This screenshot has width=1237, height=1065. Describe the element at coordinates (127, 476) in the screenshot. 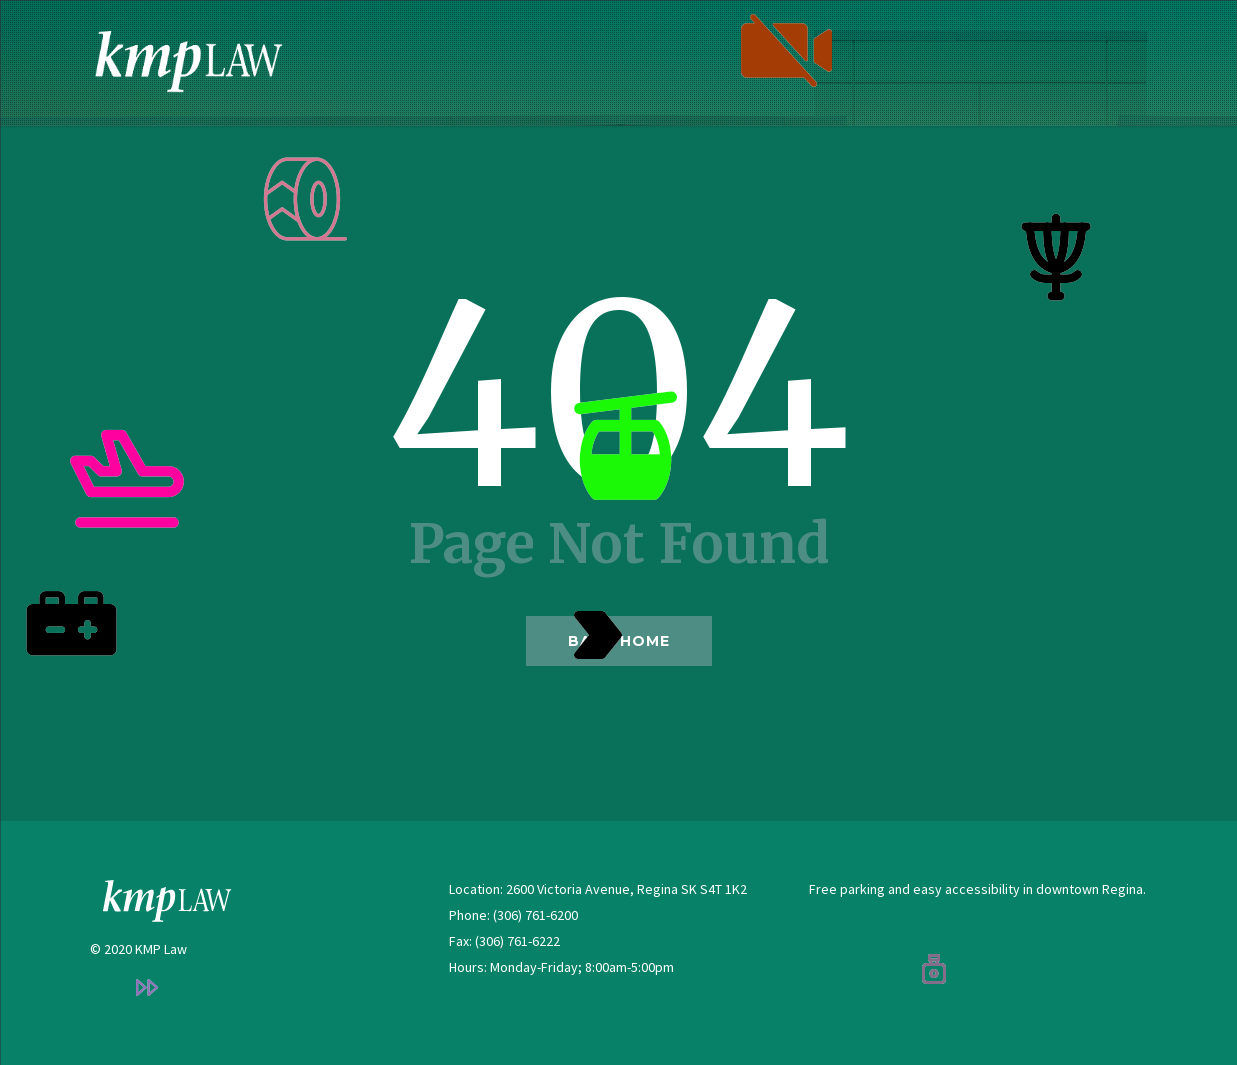

I see `indicates flight currently in progress` at that location.